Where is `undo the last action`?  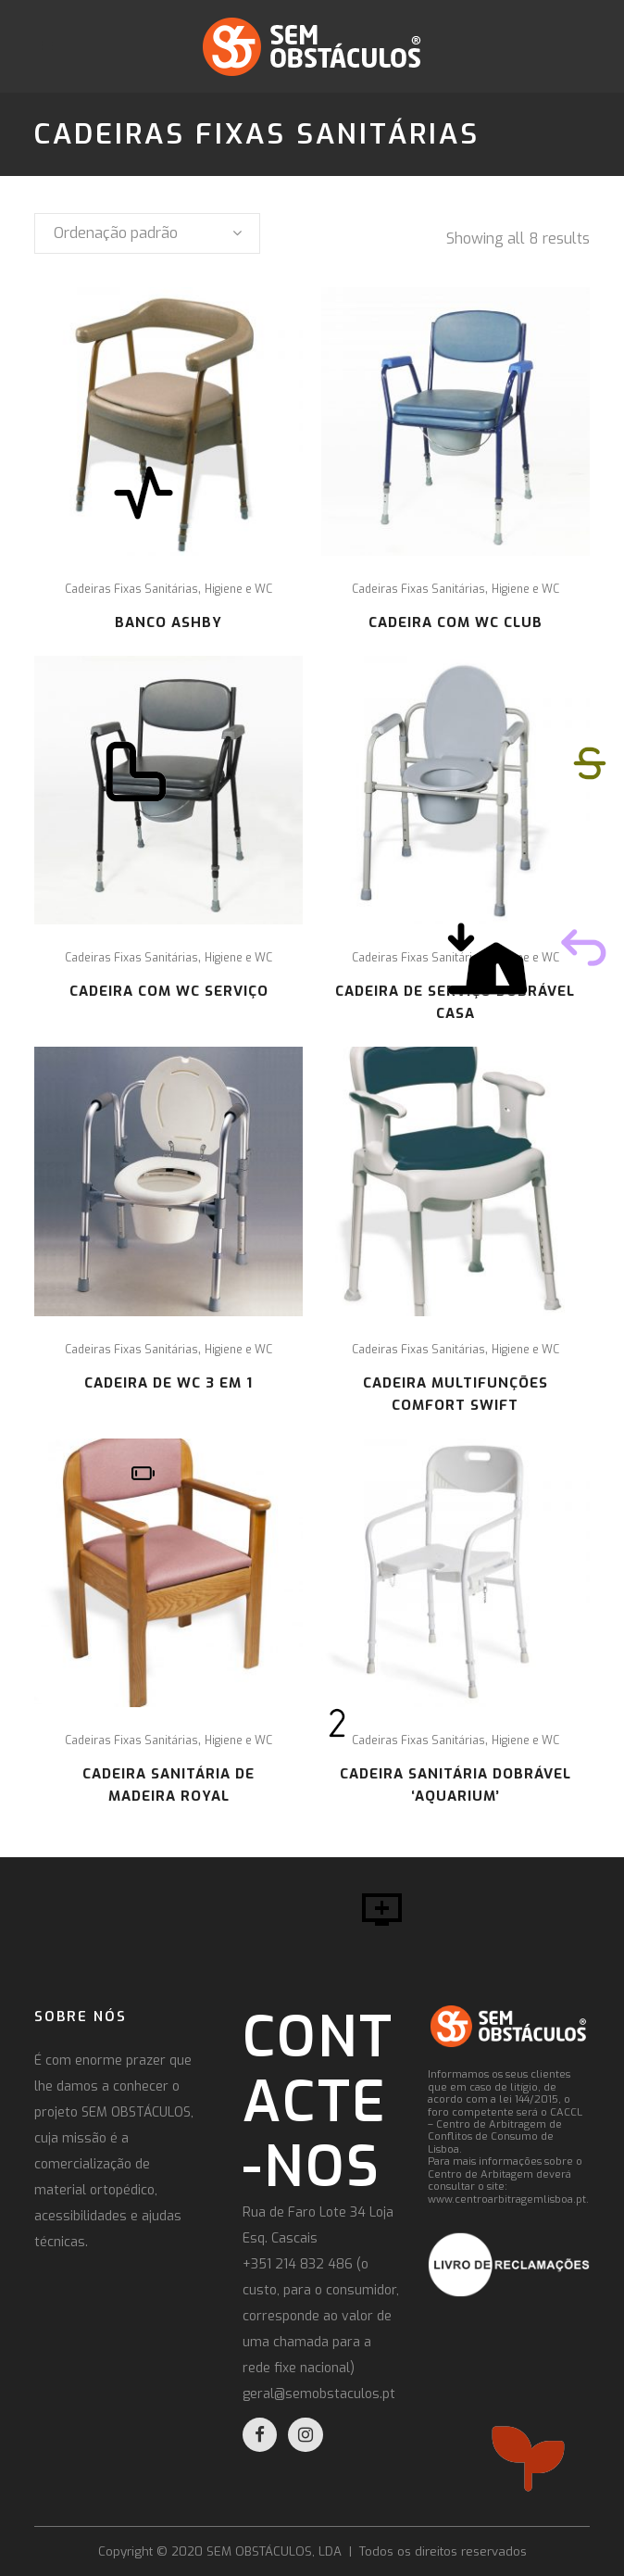
undo the last action is located at coordinates (582, 948).